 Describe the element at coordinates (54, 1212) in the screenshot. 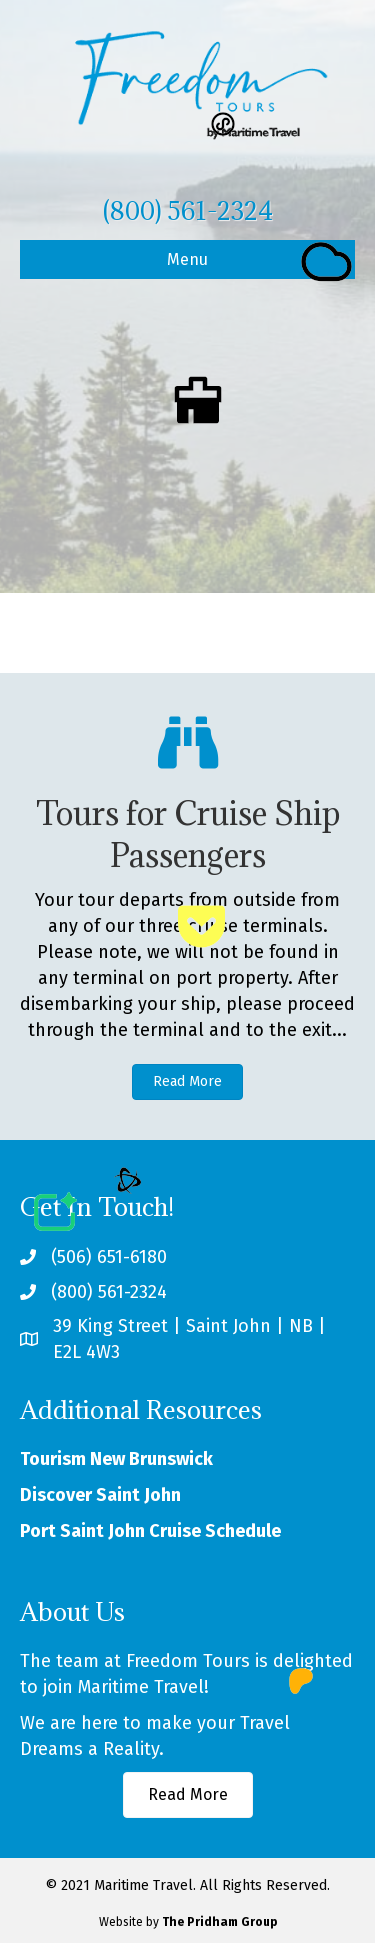

I see `generate content using AI` at that location.